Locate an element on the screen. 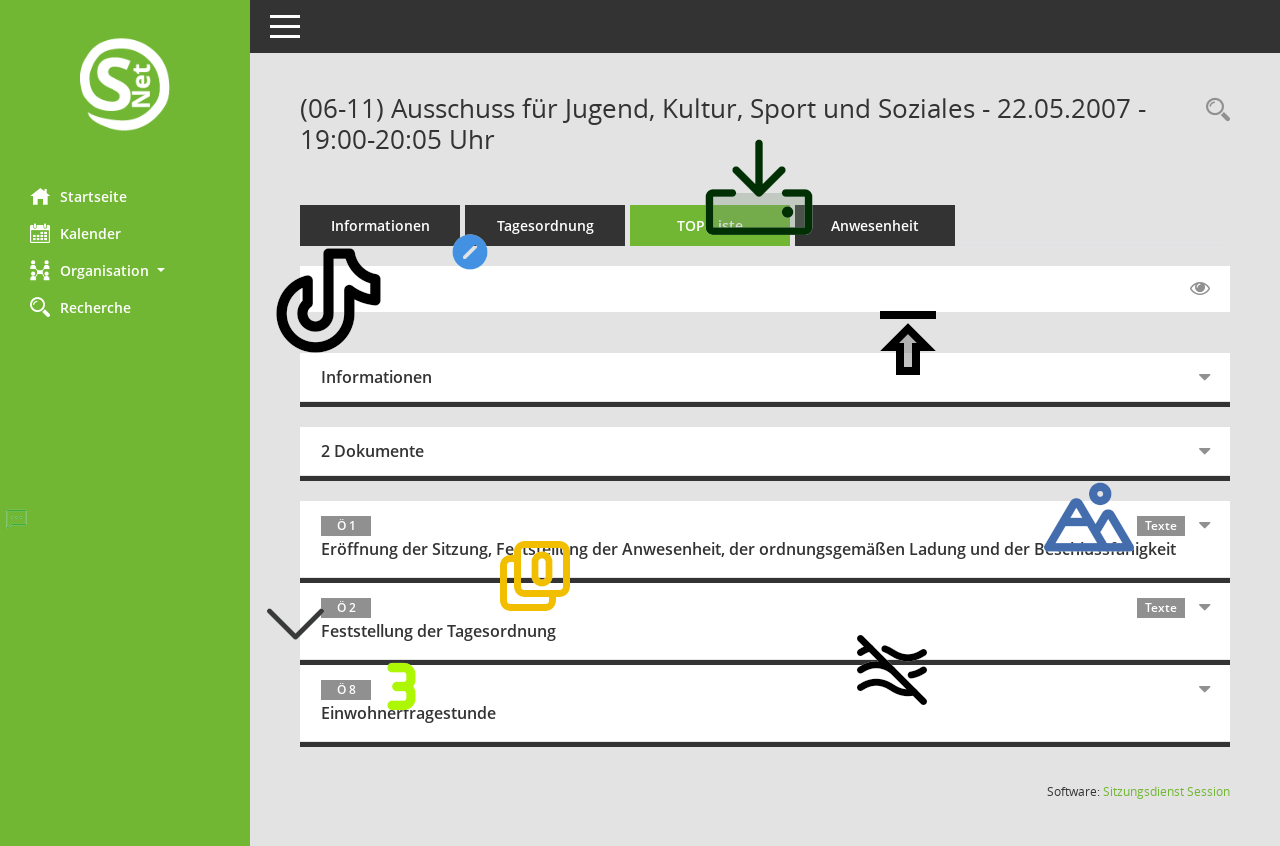 The height and width of the screenshot is (846, 1280). view landscape or nature photos is located at coordinates (1089, 522).